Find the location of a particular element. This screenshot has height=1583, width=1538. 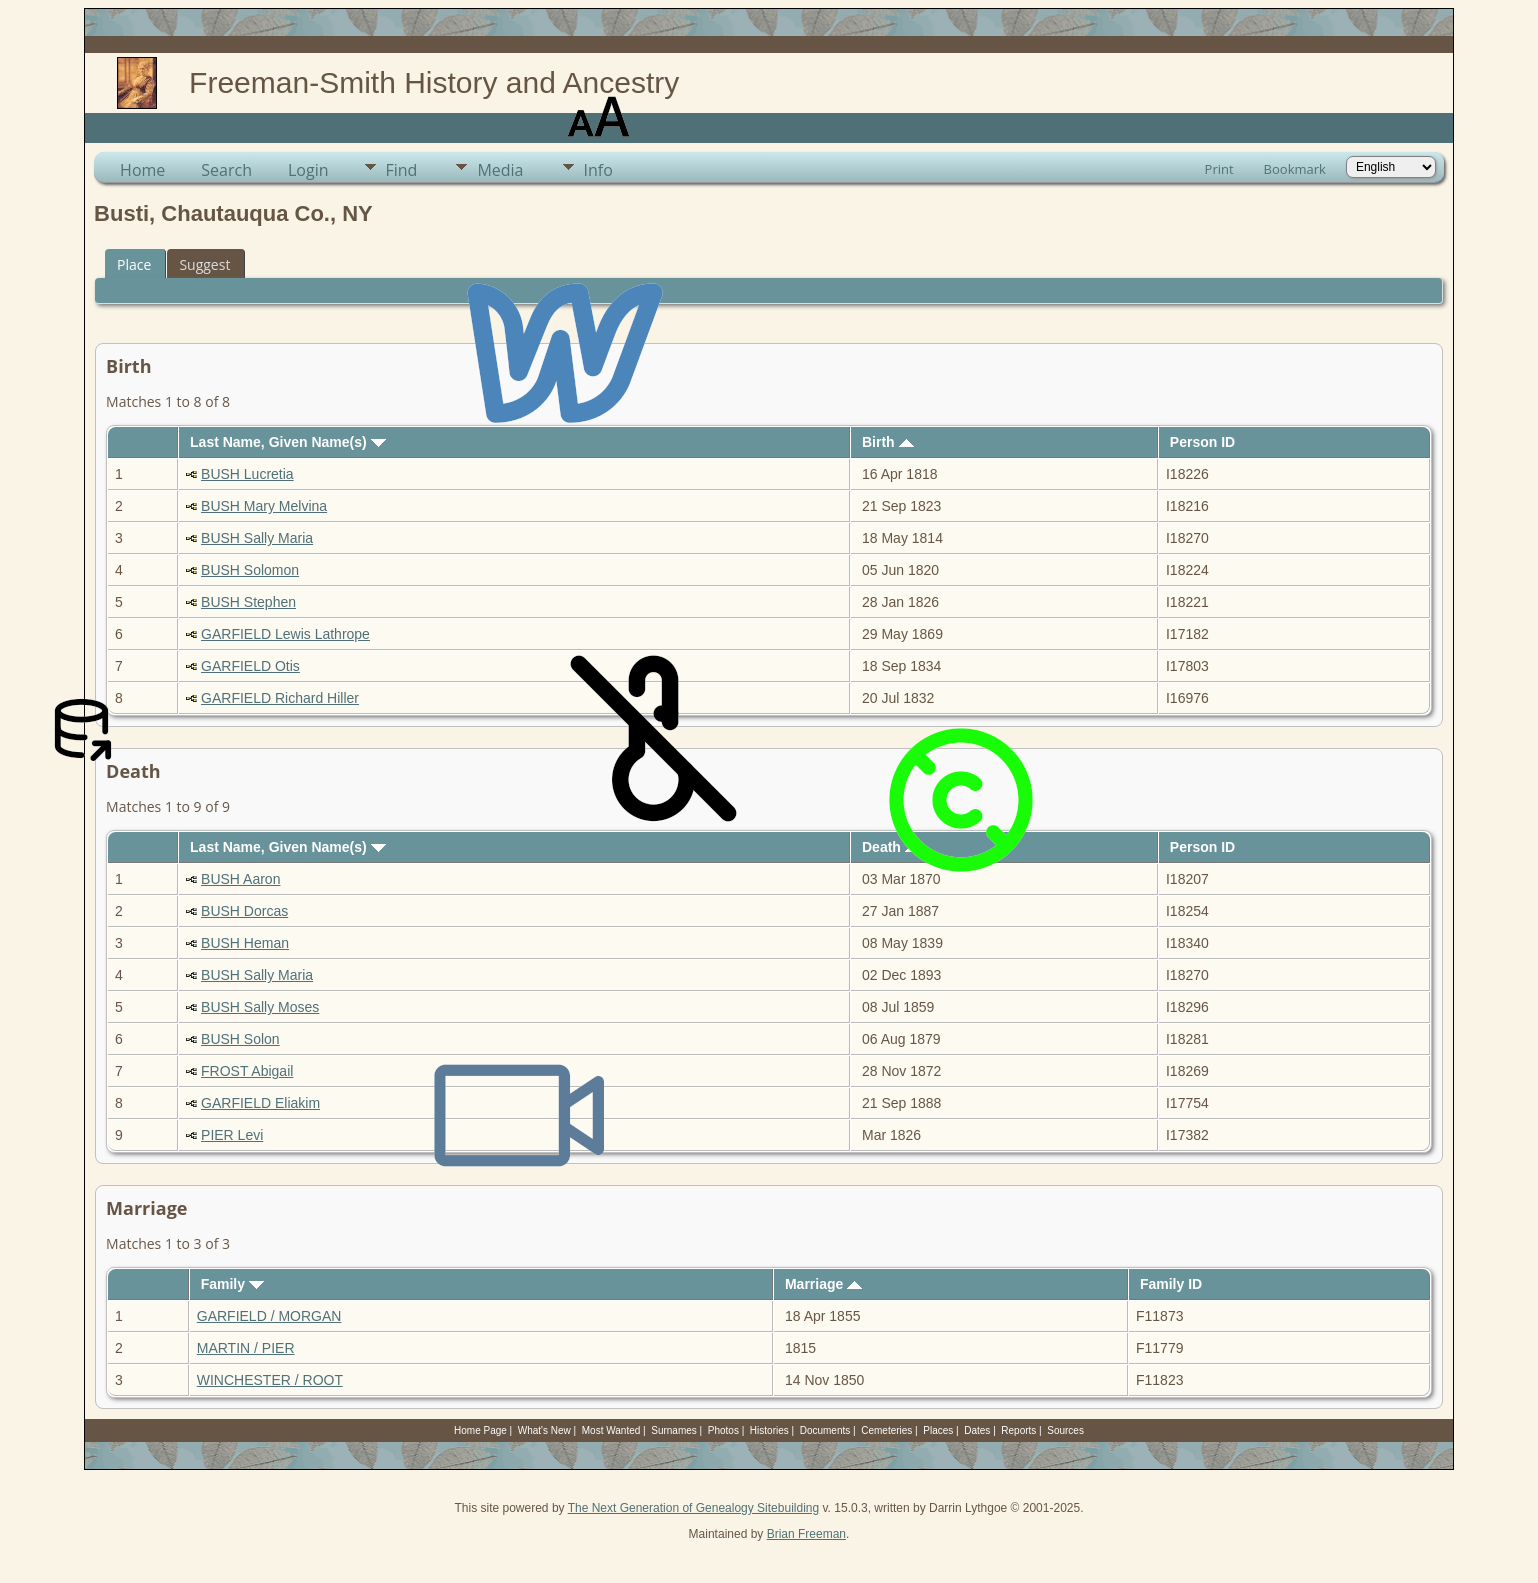

start a video call is located at coordinates (513, 1115).